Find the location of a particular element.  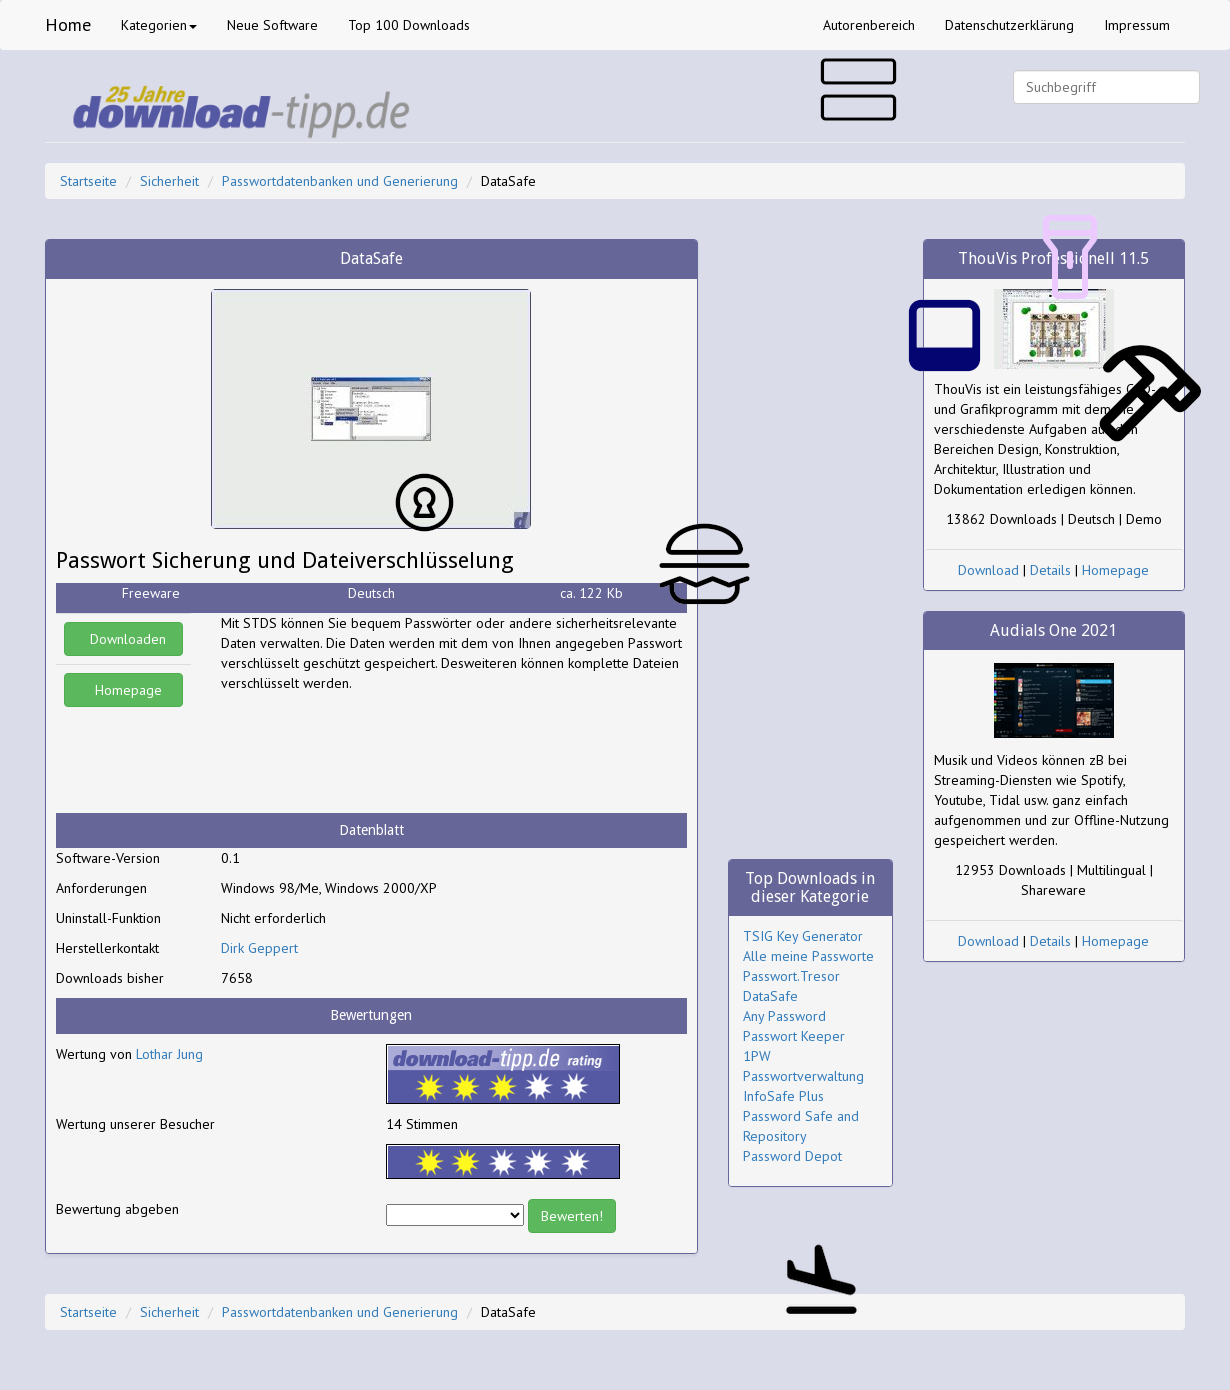

switch to row layout view is located at coordinates (858, 89).